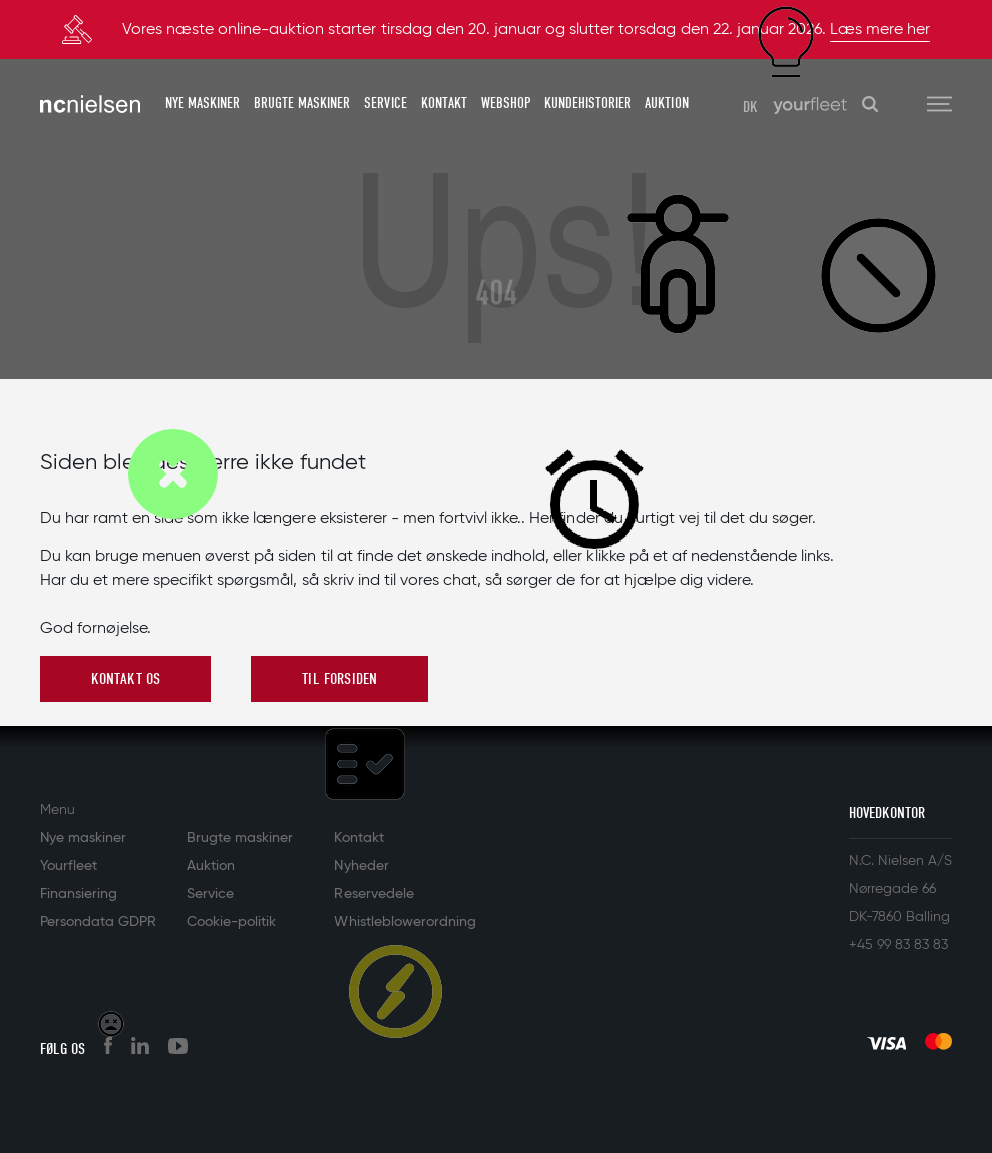 The image size is (992, 1153). Describe the element at coordinates (111, 1024) in the screenshot. I see `rate experience as very dissatisfied` at that location.